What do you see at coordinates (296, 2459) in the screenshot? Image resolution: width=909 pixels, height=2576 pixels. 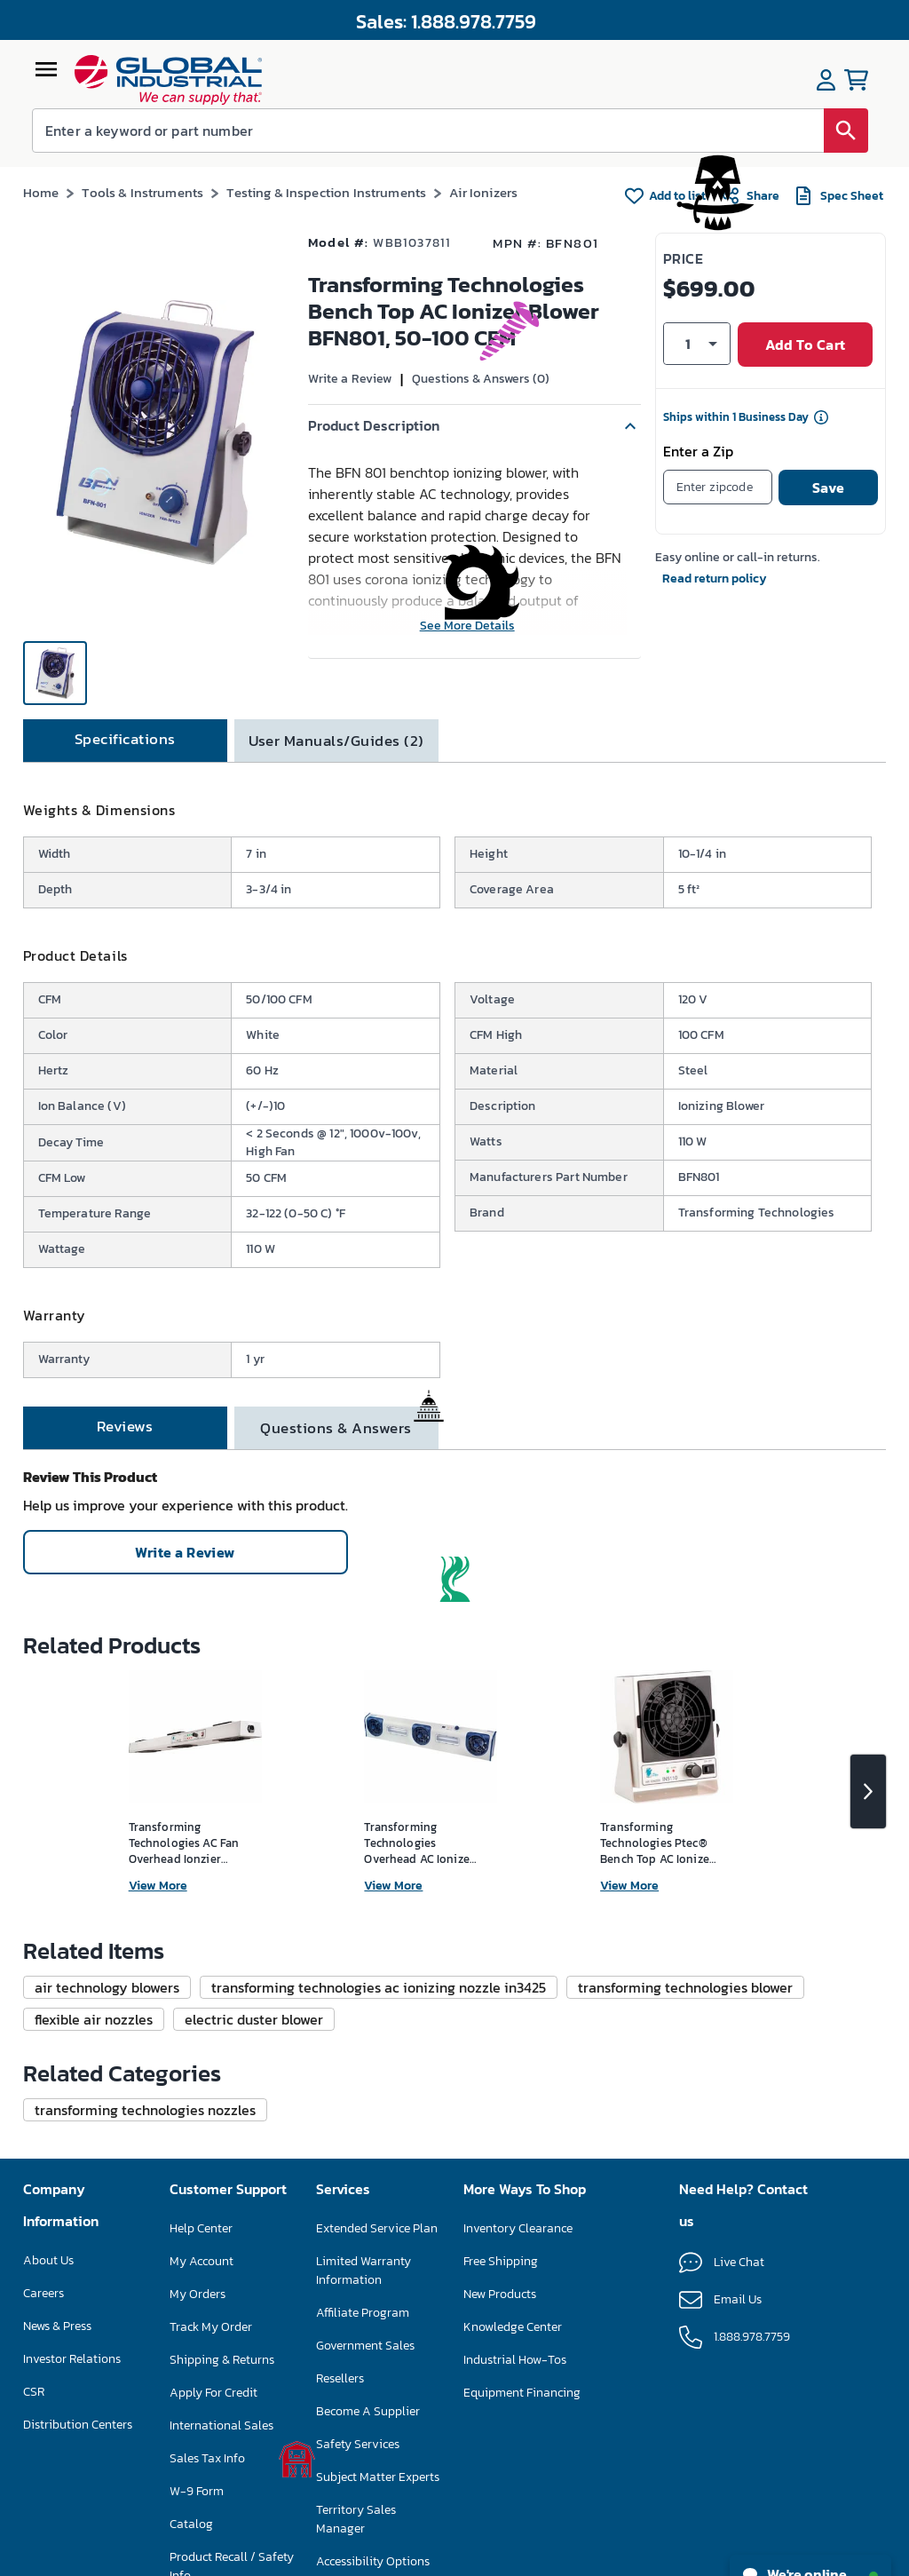 I see `access farm or agricultural features` at bounding box center [296, 2459].